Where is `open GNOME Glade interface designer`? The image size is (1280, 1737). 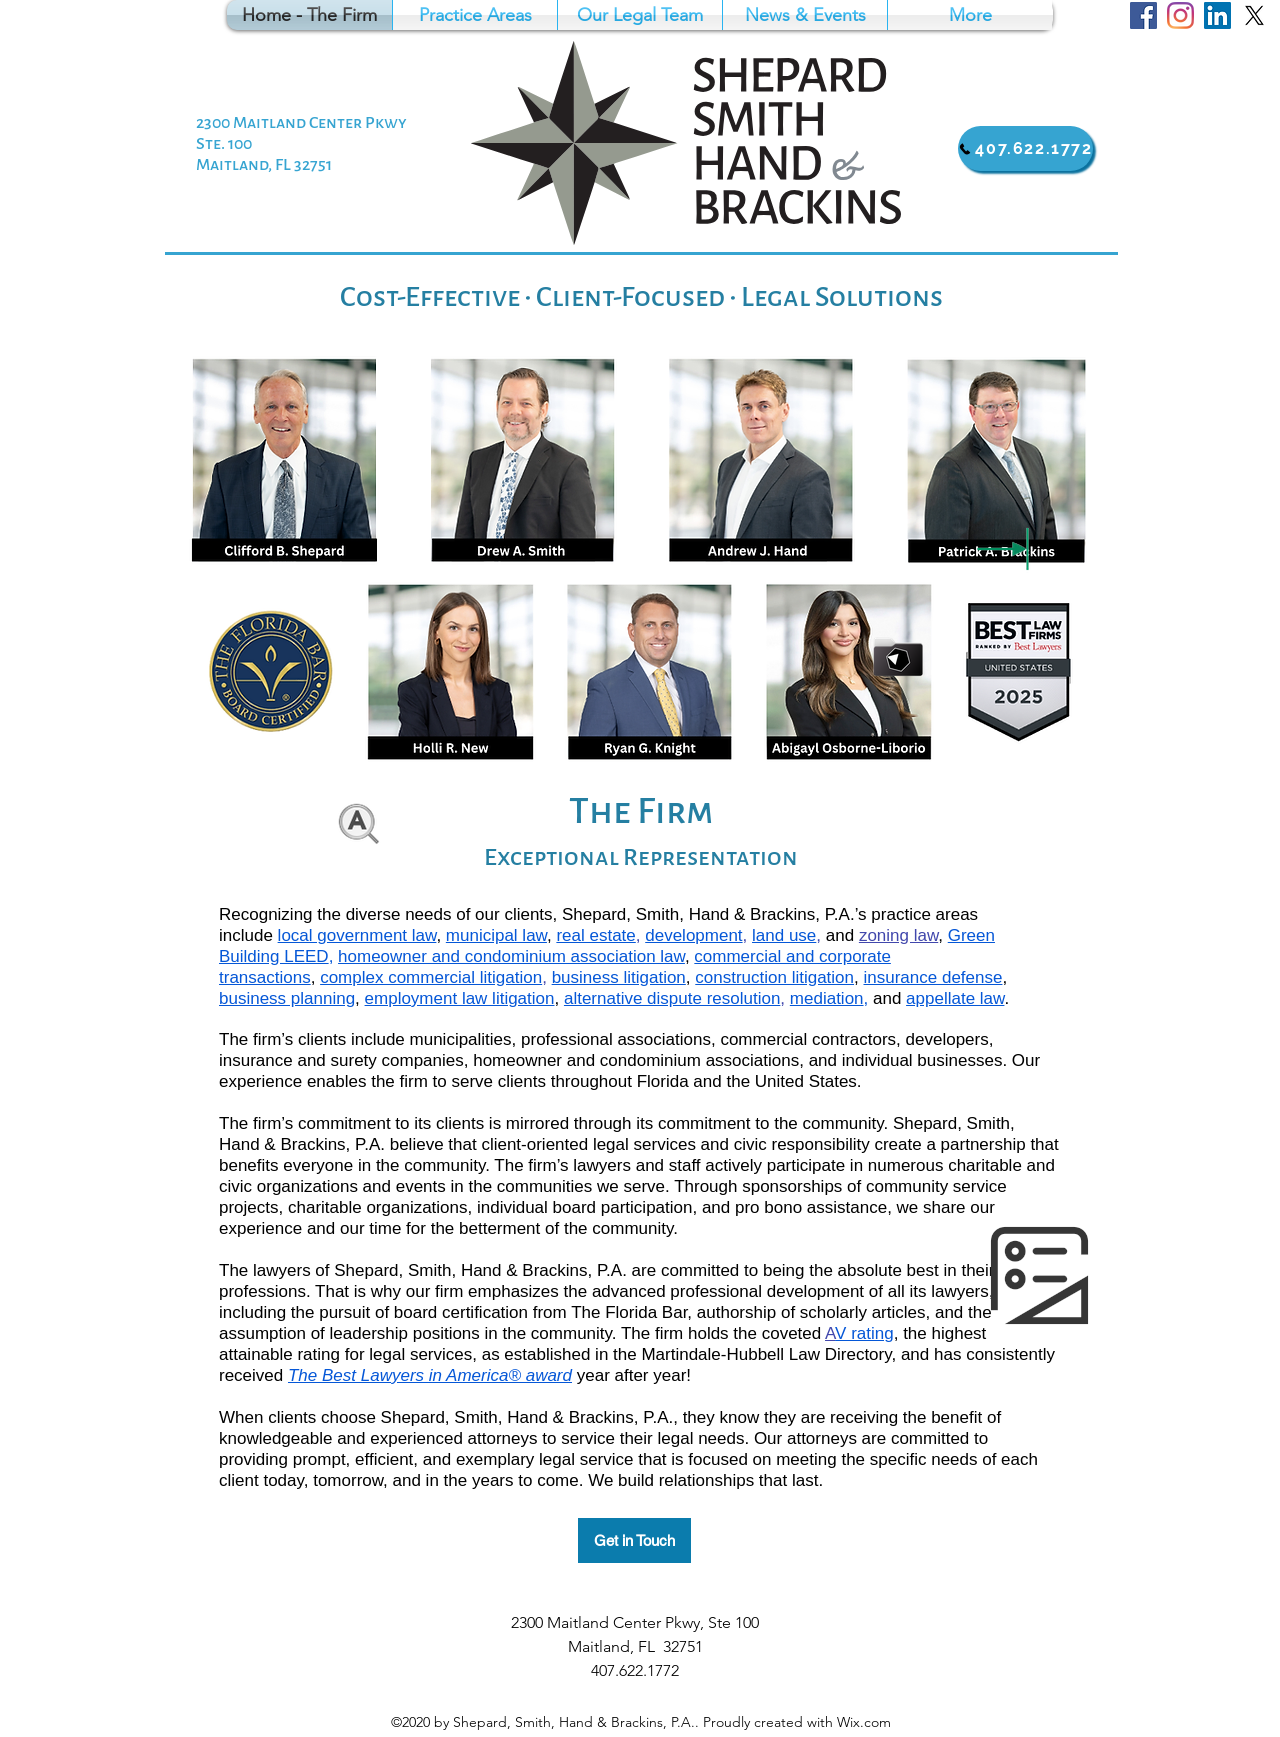 open GNOME Glade interface designer is located at coordinates (1039, 1275).